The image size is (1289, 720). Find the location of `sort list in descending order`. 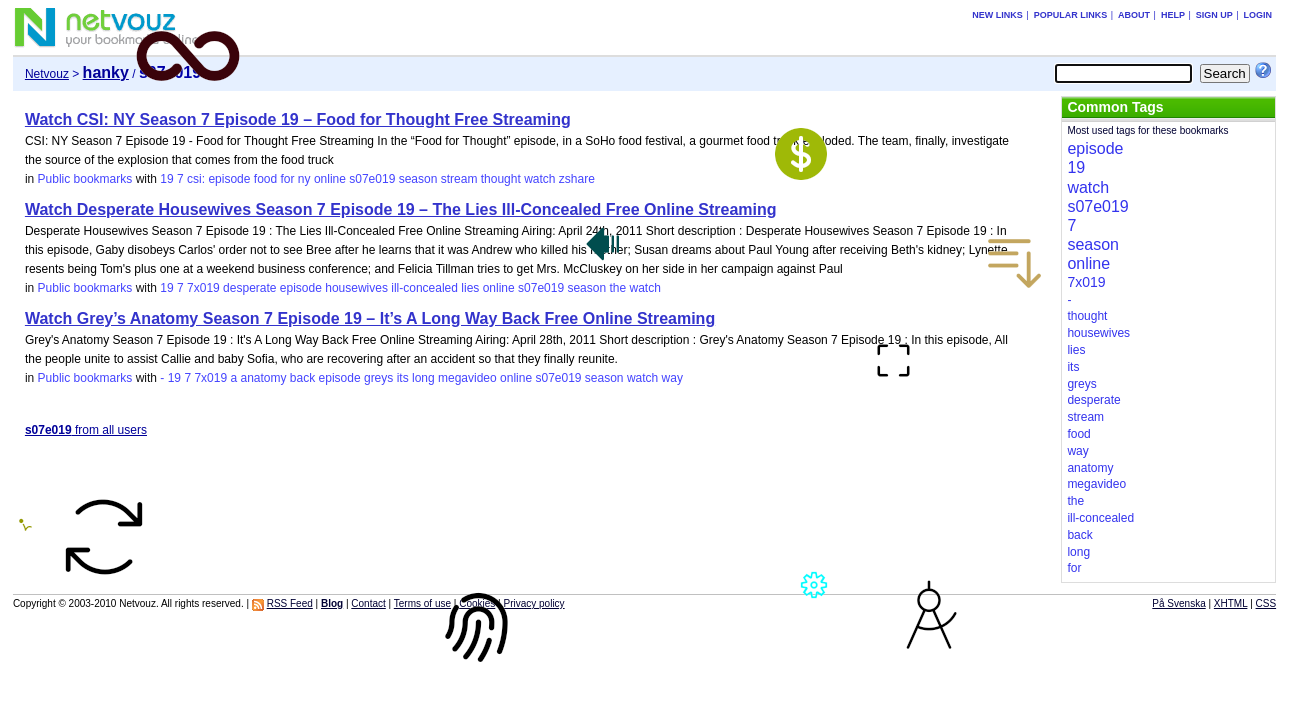

sort list in descending order is located at coordinates (1014, 261).